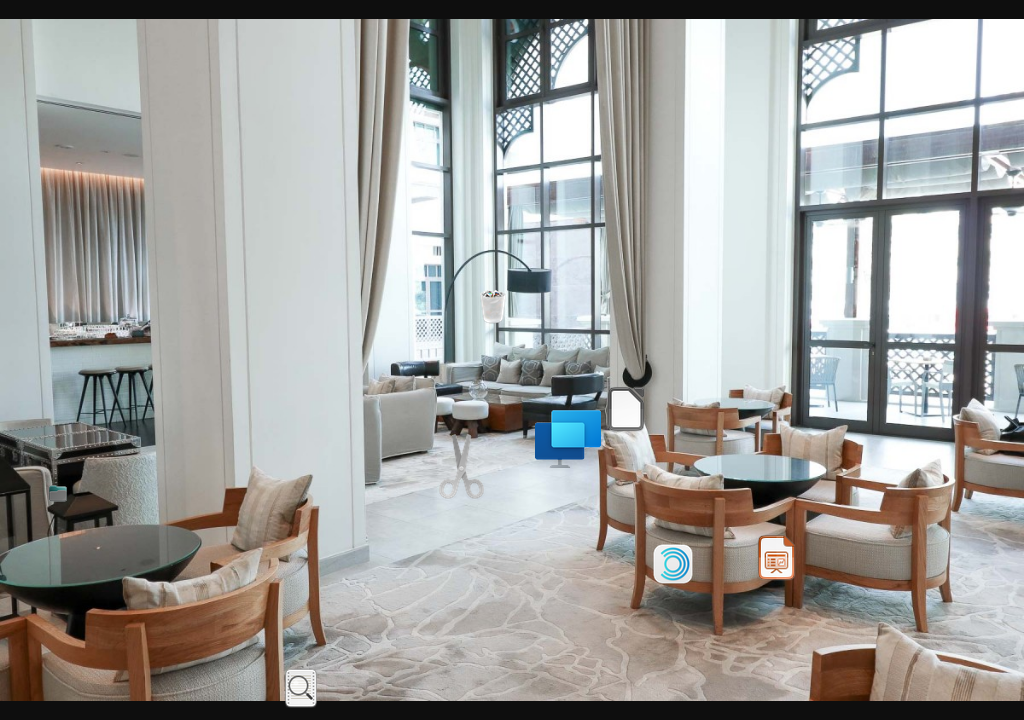 The height and width of the screenshot is (720, 1024). What do you see at coordinates (301, 688) in the screenshot?
I see `open gnome logs application` at bounding box center [301, 688].